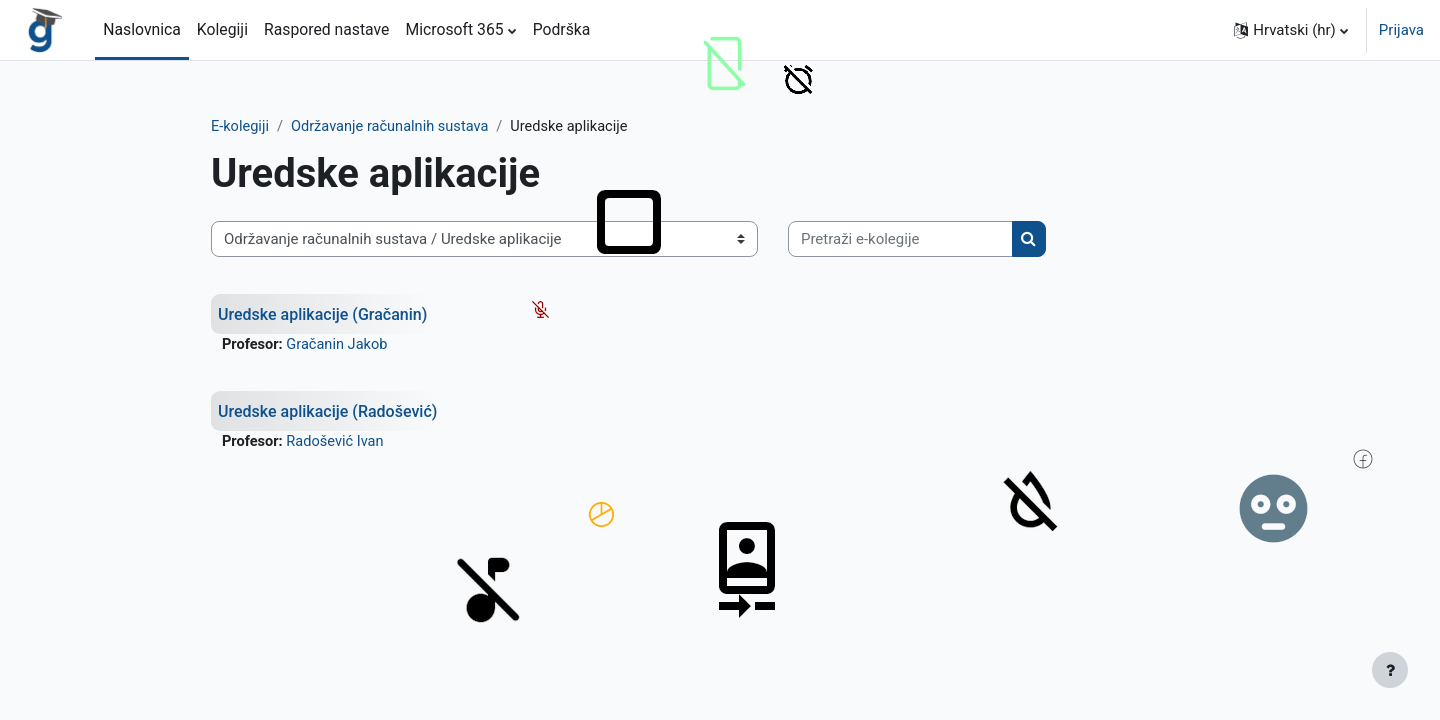 The height and width of the screenshot is (720, 1440). What do you see at coordinates (488, 590) in the screenshot?
I see `mute or disable music playback` at bounding box center [488, 590].